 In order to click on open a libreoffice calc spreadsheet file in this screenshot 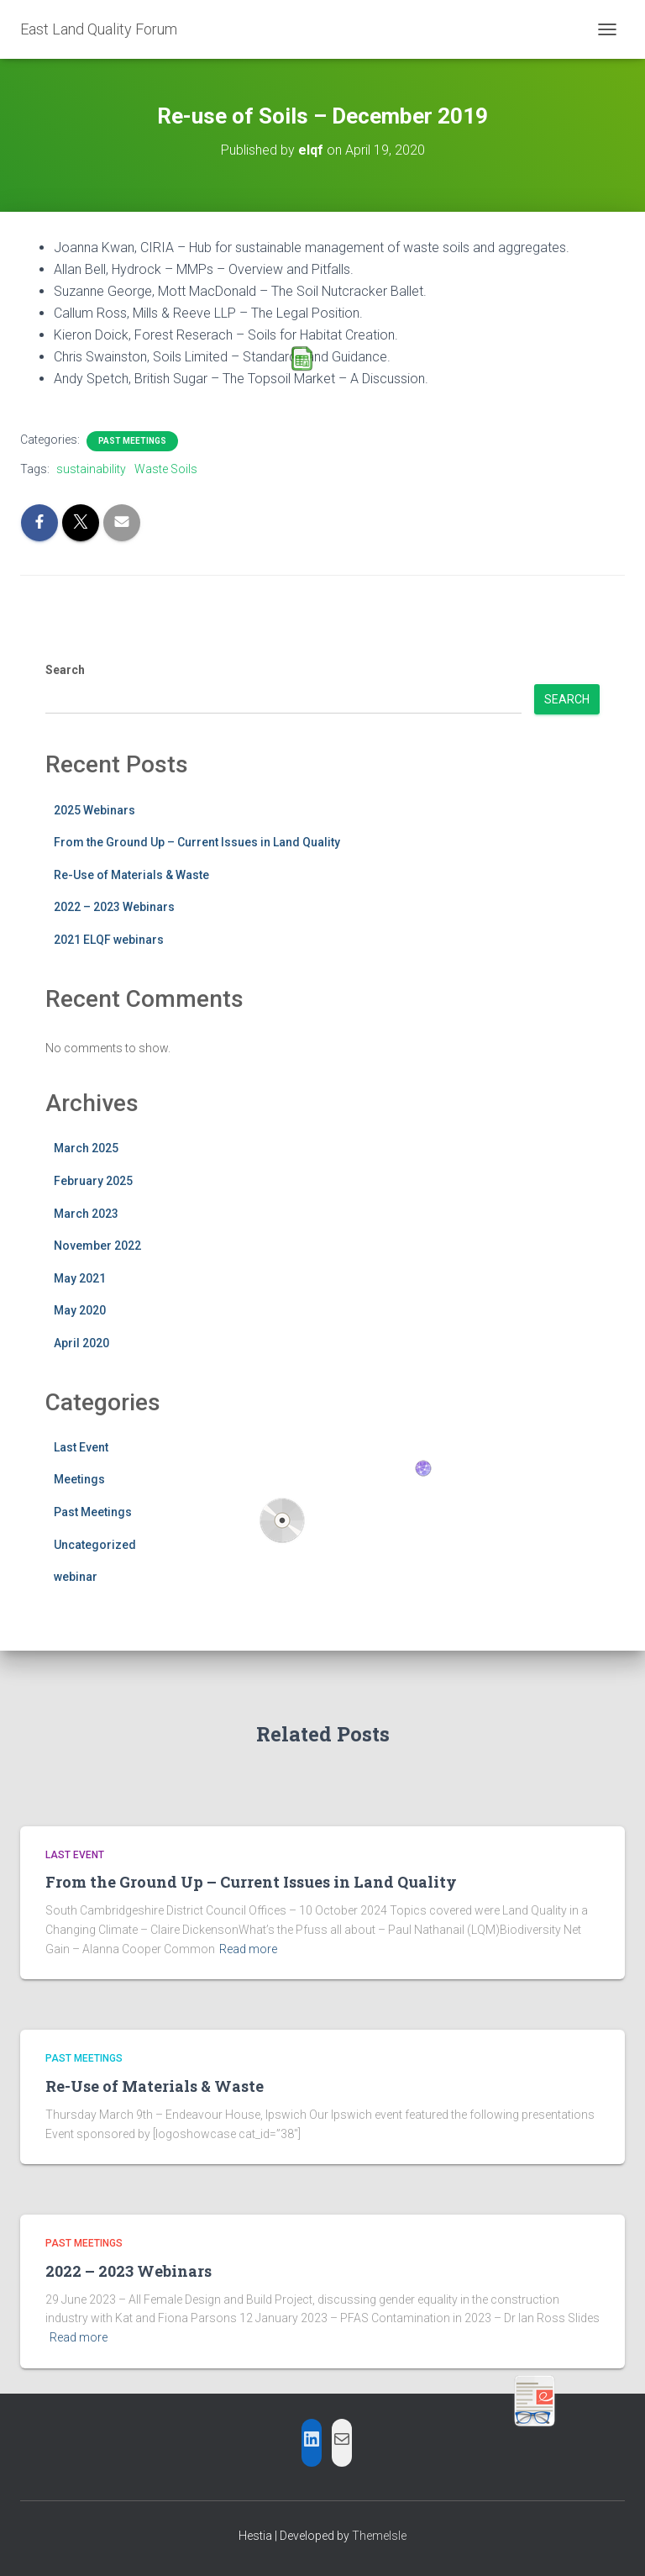, I will do `click(302, 358)`.